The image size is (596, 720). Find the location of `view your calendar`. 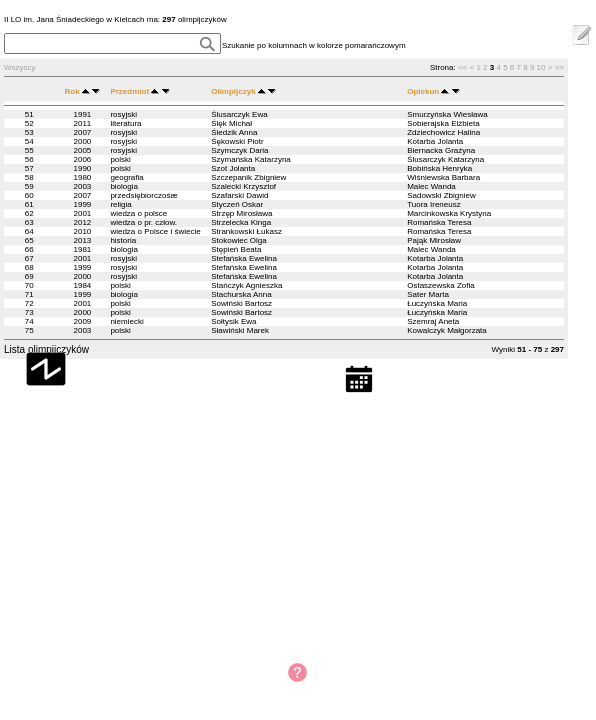

view your calendar is located at coordinates (359, 379).